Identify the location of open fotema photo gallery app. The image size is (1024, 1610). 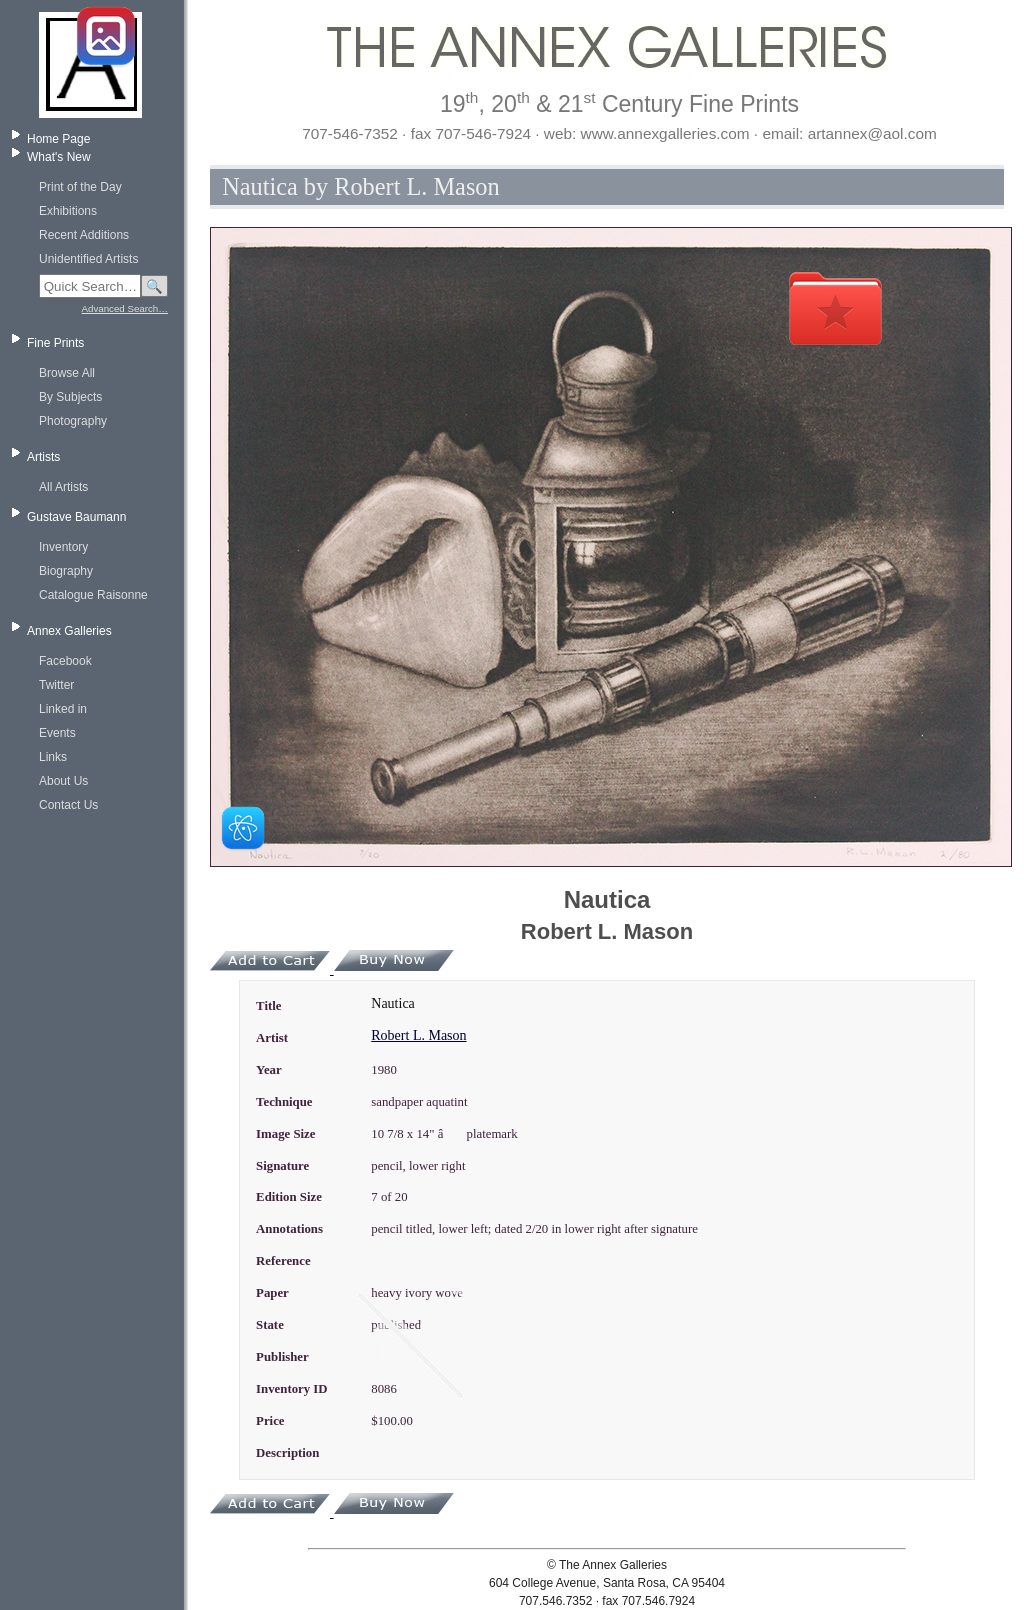
(106, 36).